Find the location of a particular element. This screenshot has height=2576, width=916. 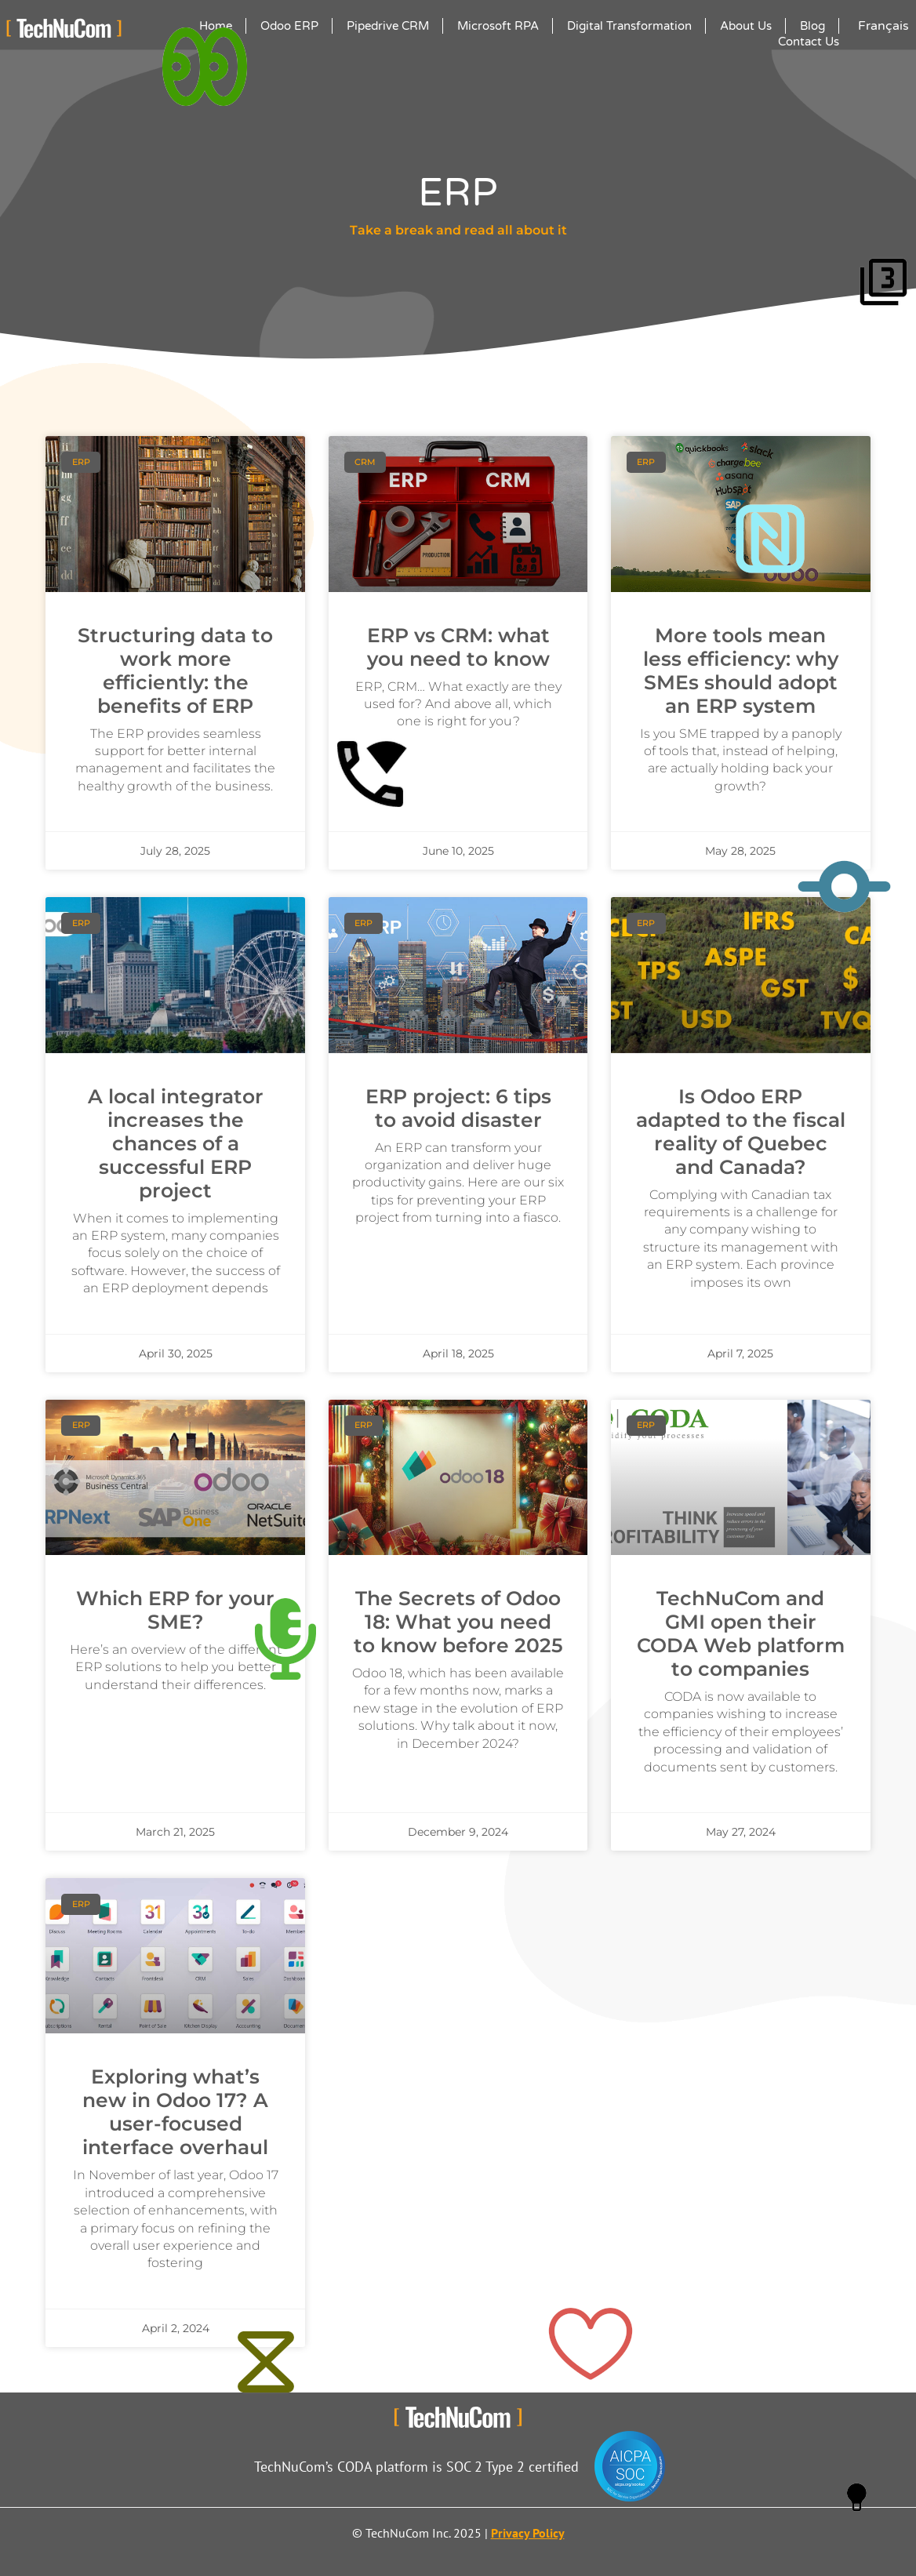

select filter option 3 is located at coordinates (883, 282).